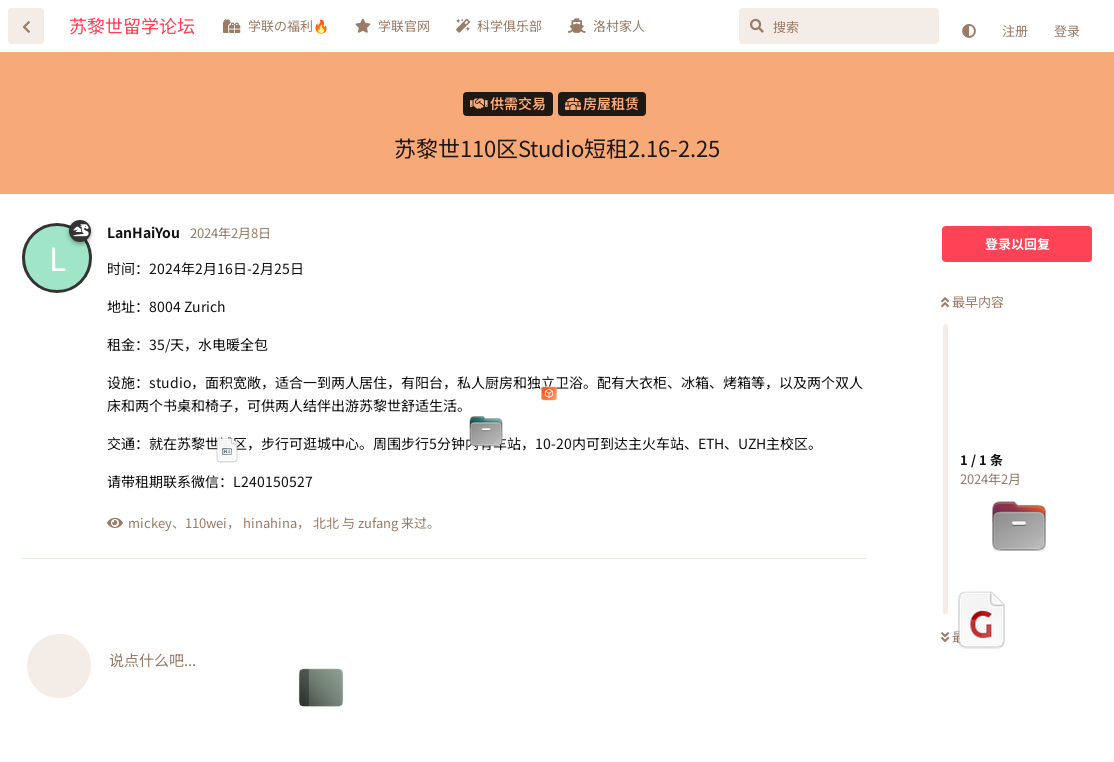 The image size is (1114, 762). What do you see at coordinates (227, 450) in the screenshot?
I see `a markdown text file` at bounding box center [227, 450].